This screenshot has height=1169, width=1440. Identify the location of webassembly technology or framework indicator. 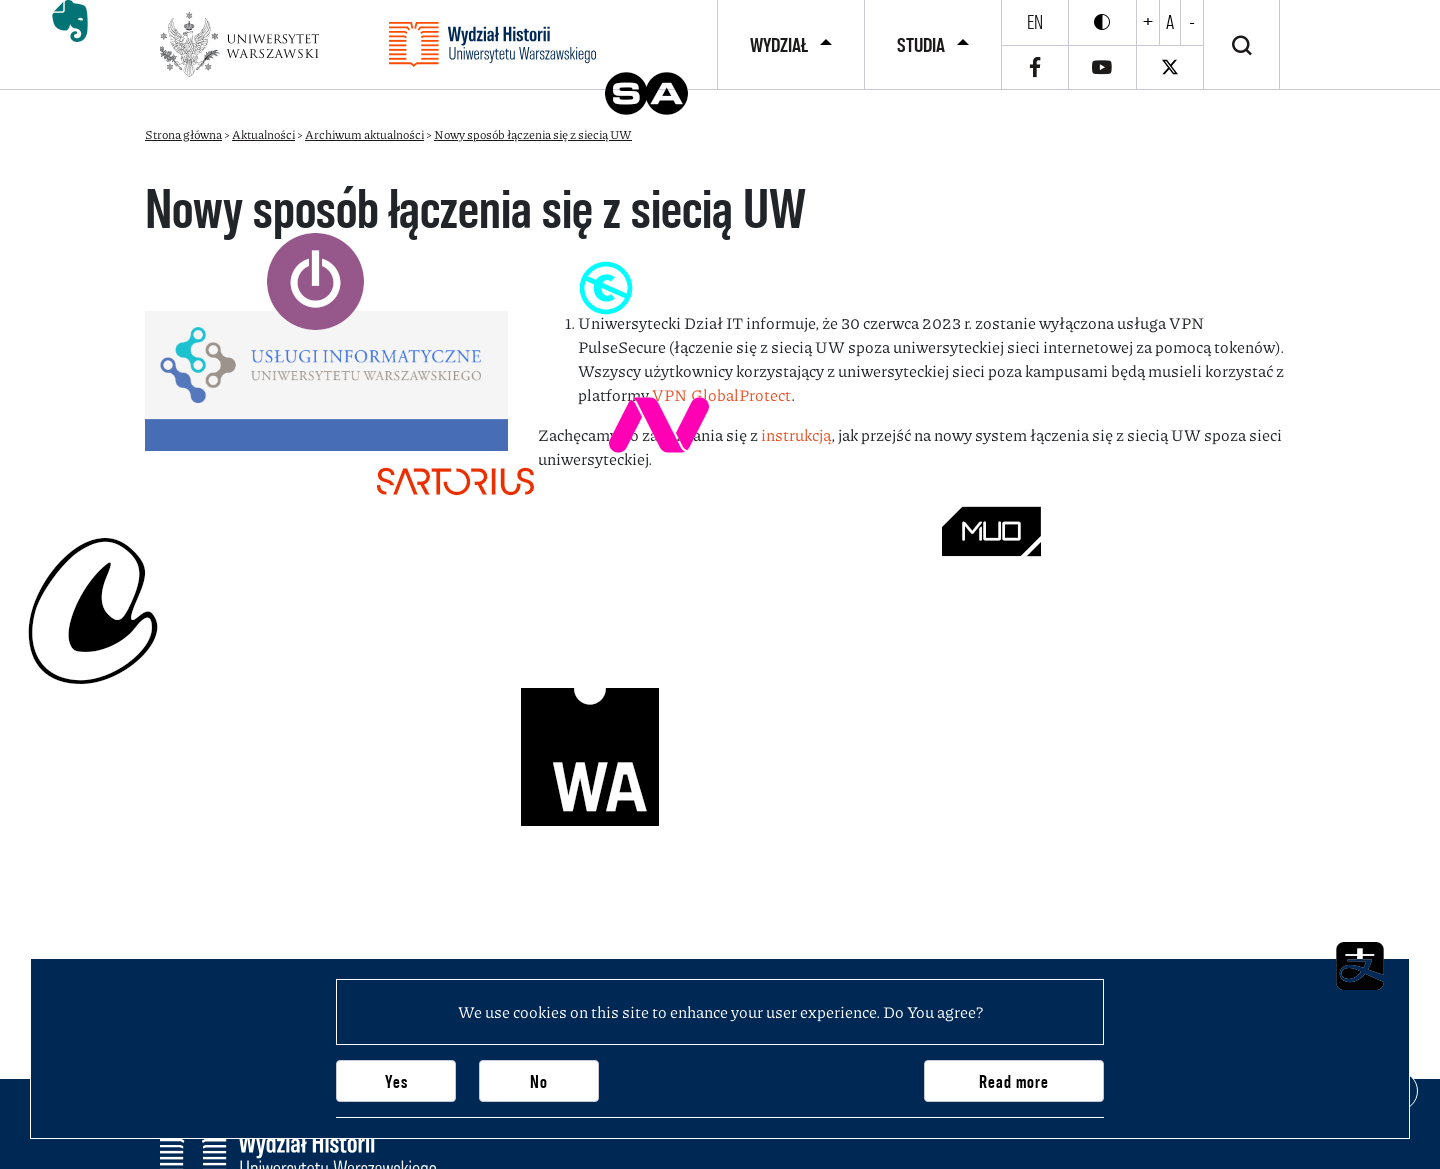
(590, 757).